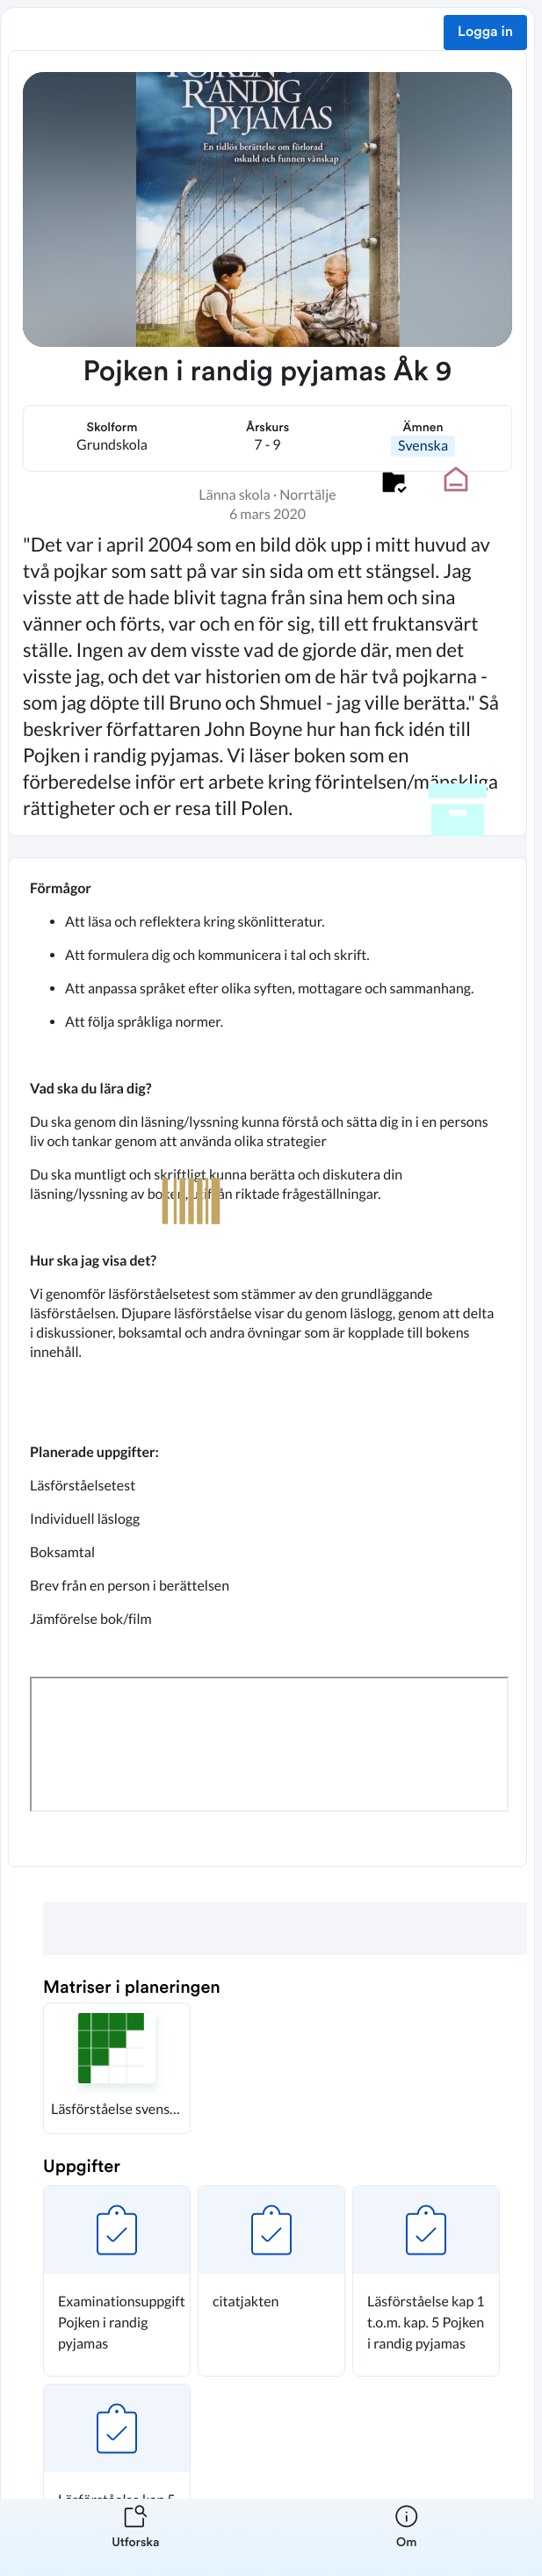 Image resolution: width=542 pixels, height=2576 pixels. What do you see at coordinates (456, 480) in the screenshot?
I see `navigate to home screen` at bounding box center [456, 480].